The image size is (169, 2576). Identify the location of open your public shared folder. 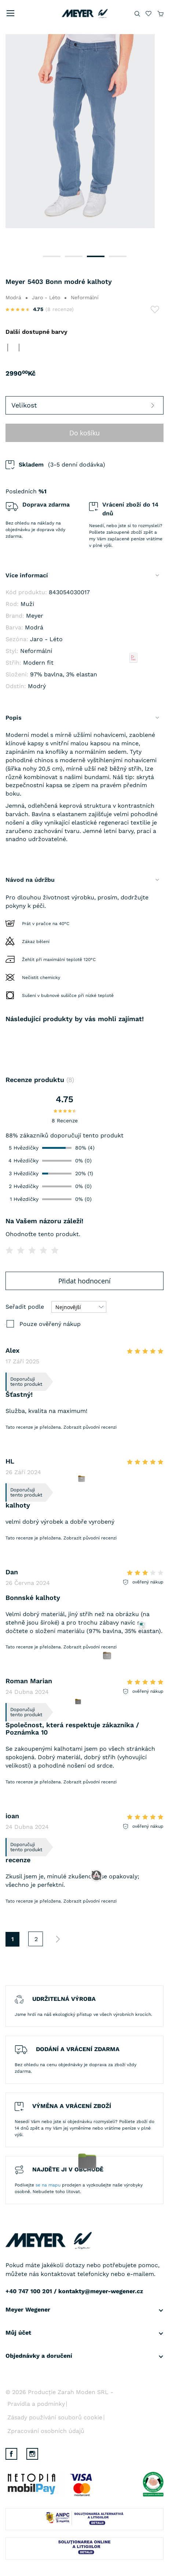
(78, 1702).